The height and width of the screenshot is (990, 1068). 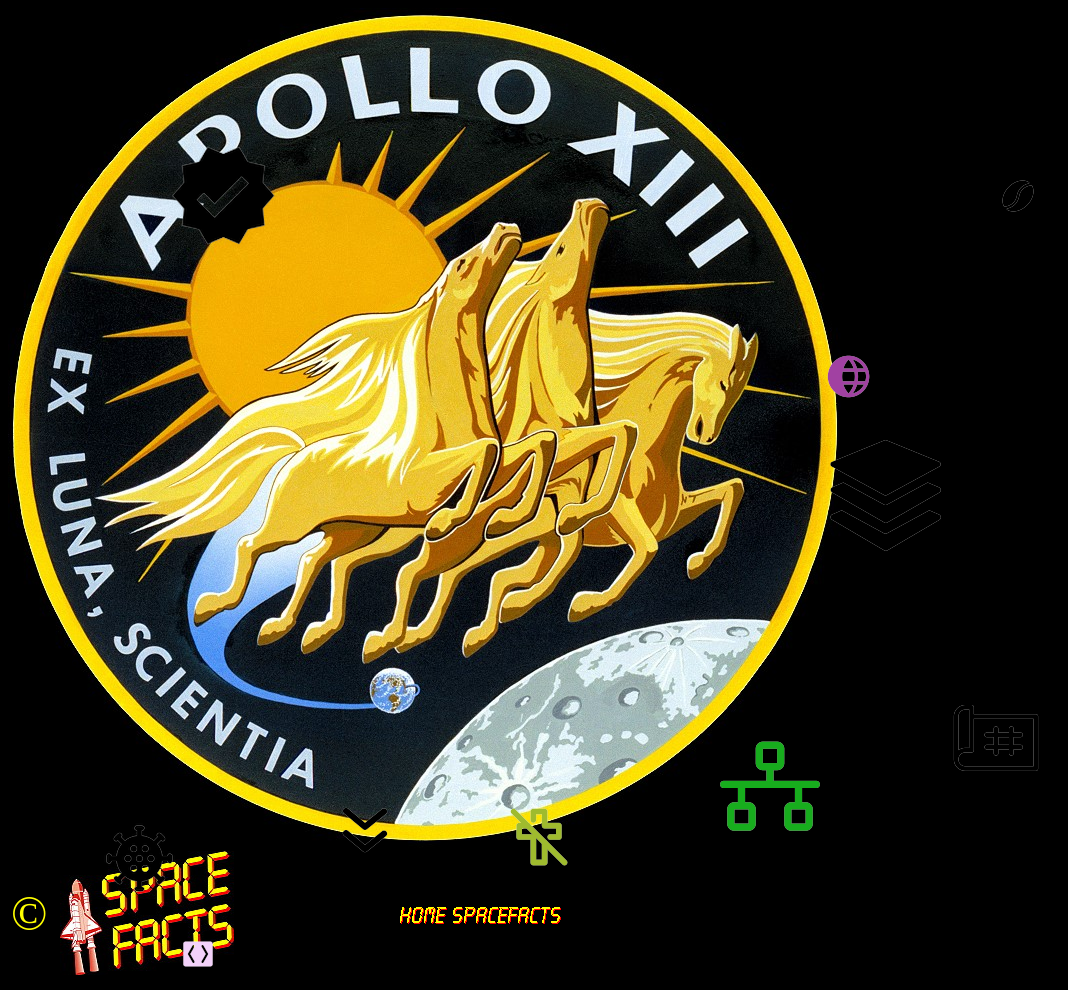 What do you see at coordinates (139, 858) in the screenshot?
I see `view covid-19 health information` at bounding box center [139, 858].